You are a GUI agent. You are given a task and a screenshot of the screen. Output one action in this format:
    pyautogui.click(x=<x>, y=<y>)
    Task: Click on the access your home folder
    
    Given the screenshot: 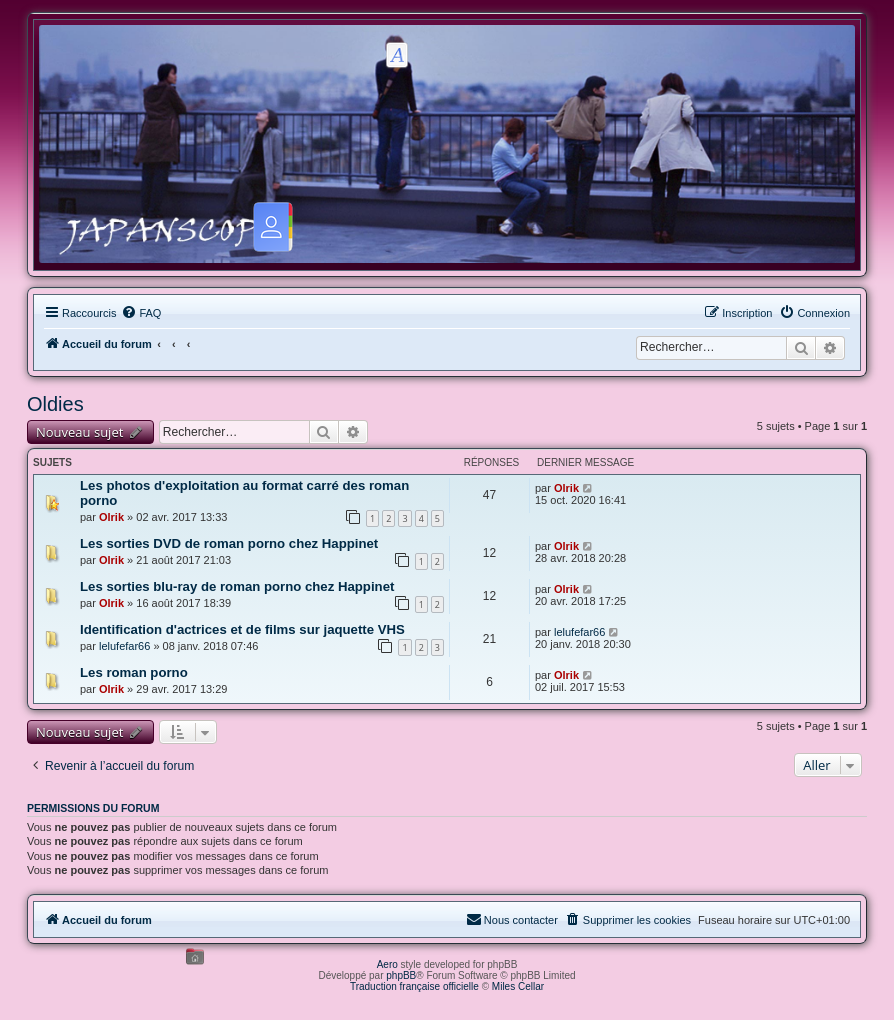 What is the action you would take?
    pyautogui.click(x=195, y=956)
    